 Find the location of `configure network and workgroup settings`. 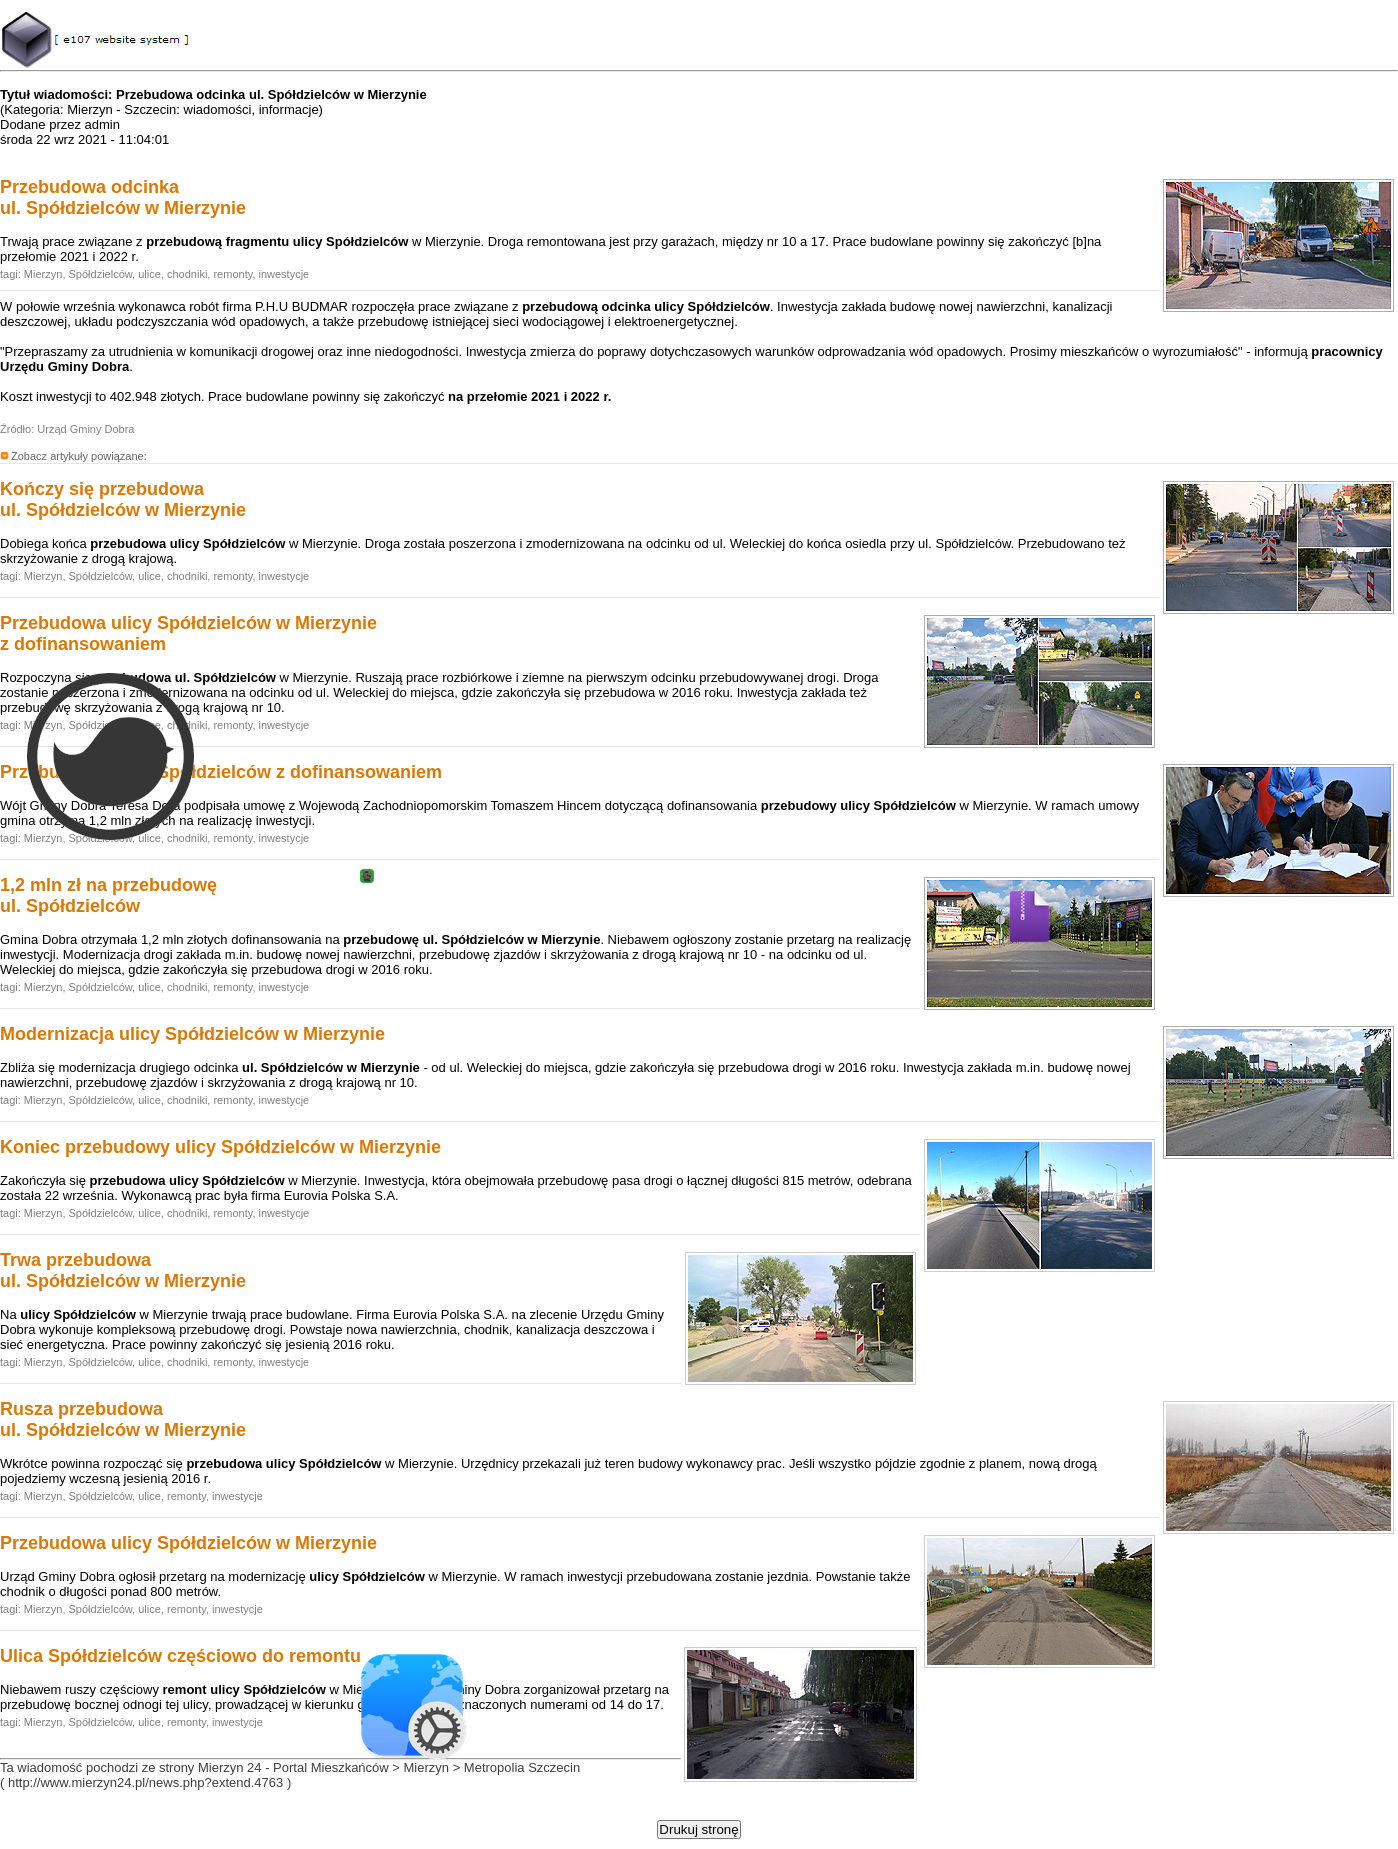

configure network and workgroup settings is located at coordinates (412, 1705).